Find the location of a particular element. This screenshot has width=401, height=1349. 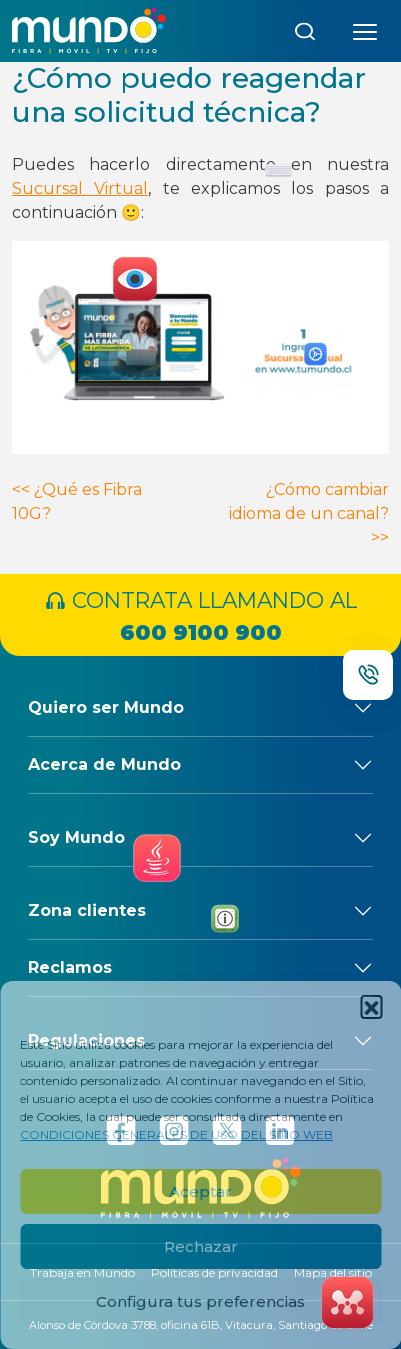

access system preferences or settings is located at coordinates (315, 354).